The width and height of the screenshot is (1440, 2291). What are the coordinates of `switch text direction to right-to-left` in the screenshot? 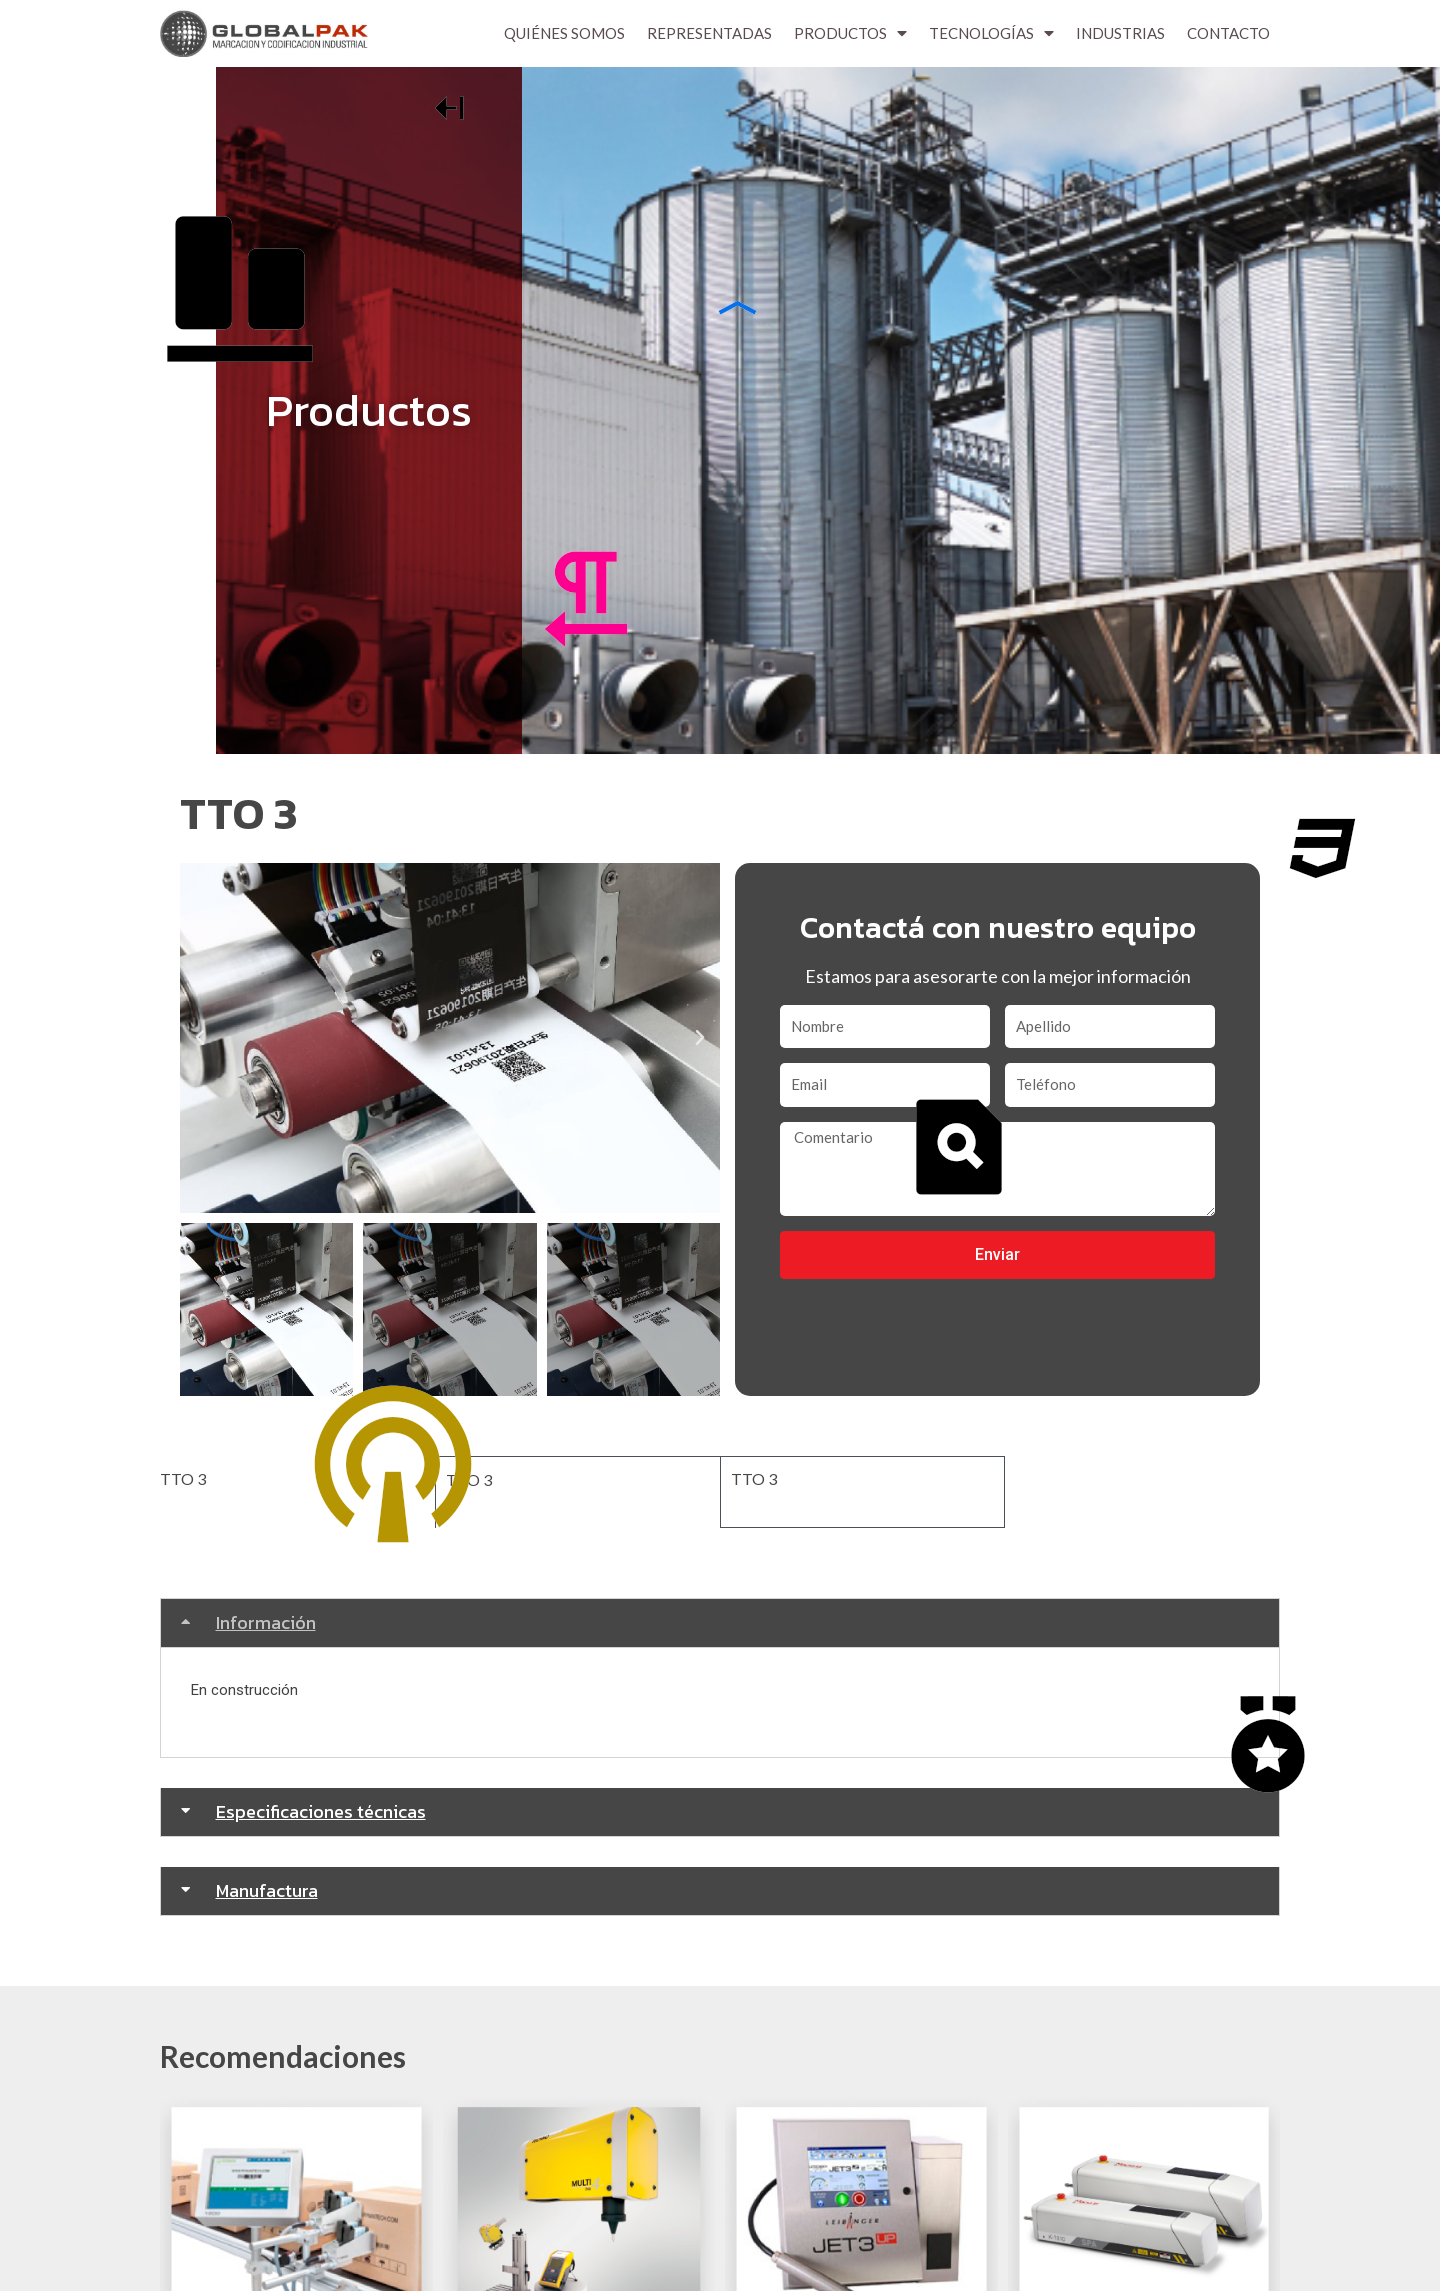 It's located at (591, 598).